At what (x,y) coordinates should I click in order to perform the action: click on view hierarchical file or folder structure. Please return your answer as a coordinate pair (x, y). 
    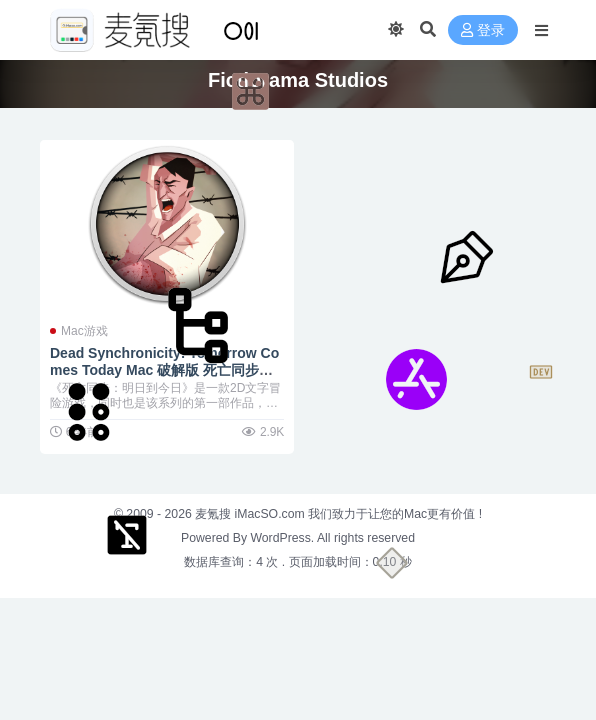
    Looking at the image, I should click on (195, 325).